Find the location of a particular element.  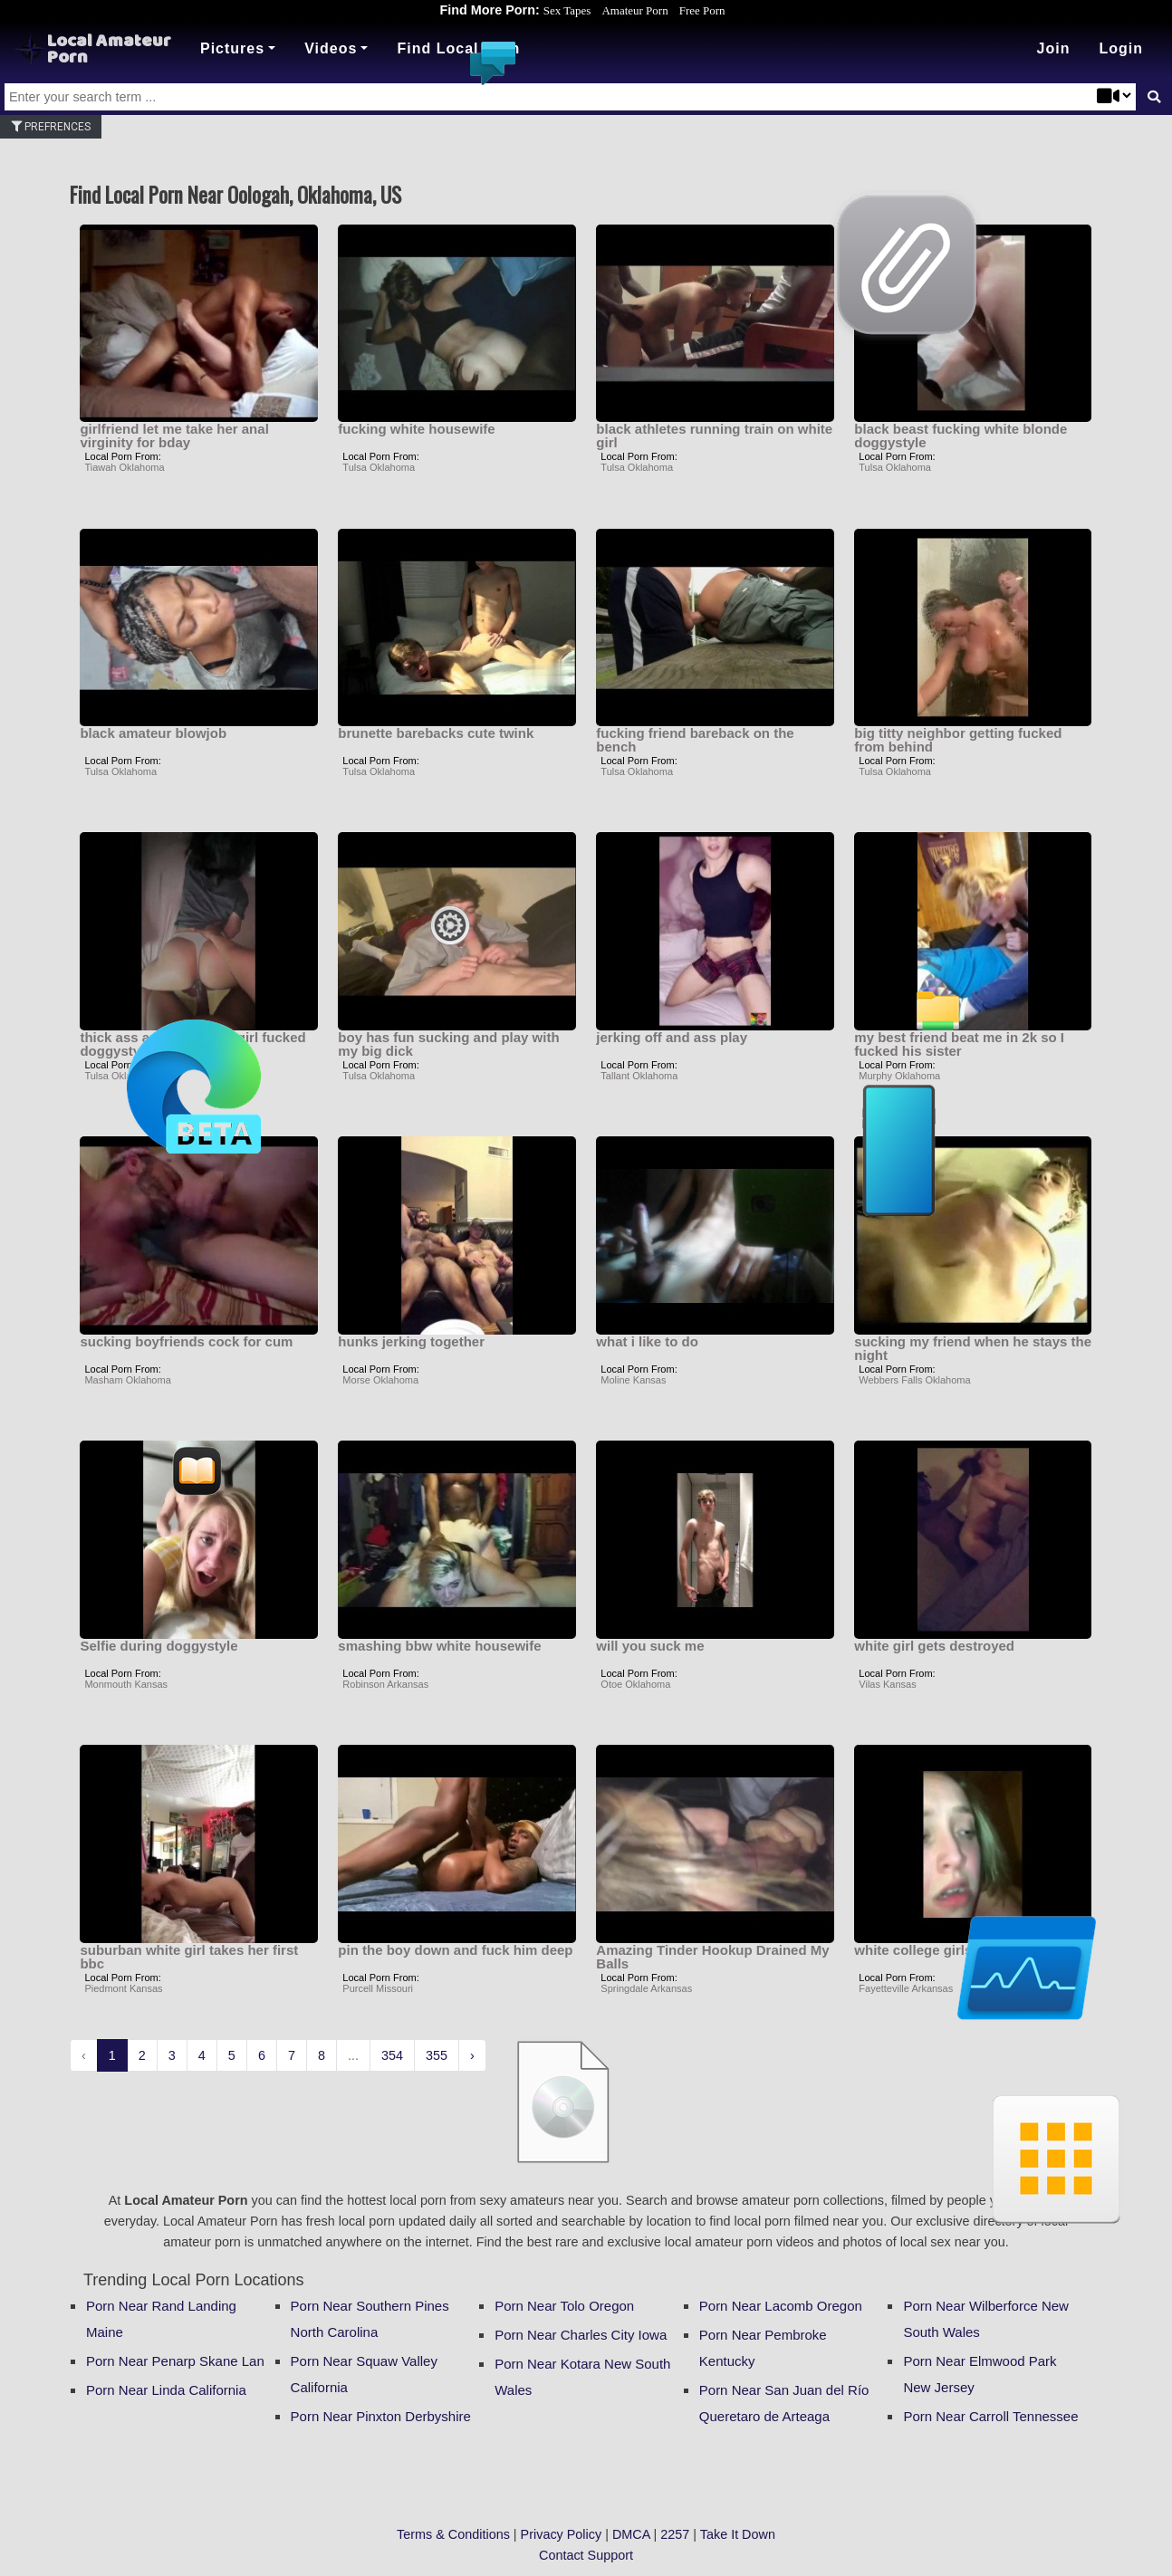

open office or productivity applications is located at coordinates (907, 267).